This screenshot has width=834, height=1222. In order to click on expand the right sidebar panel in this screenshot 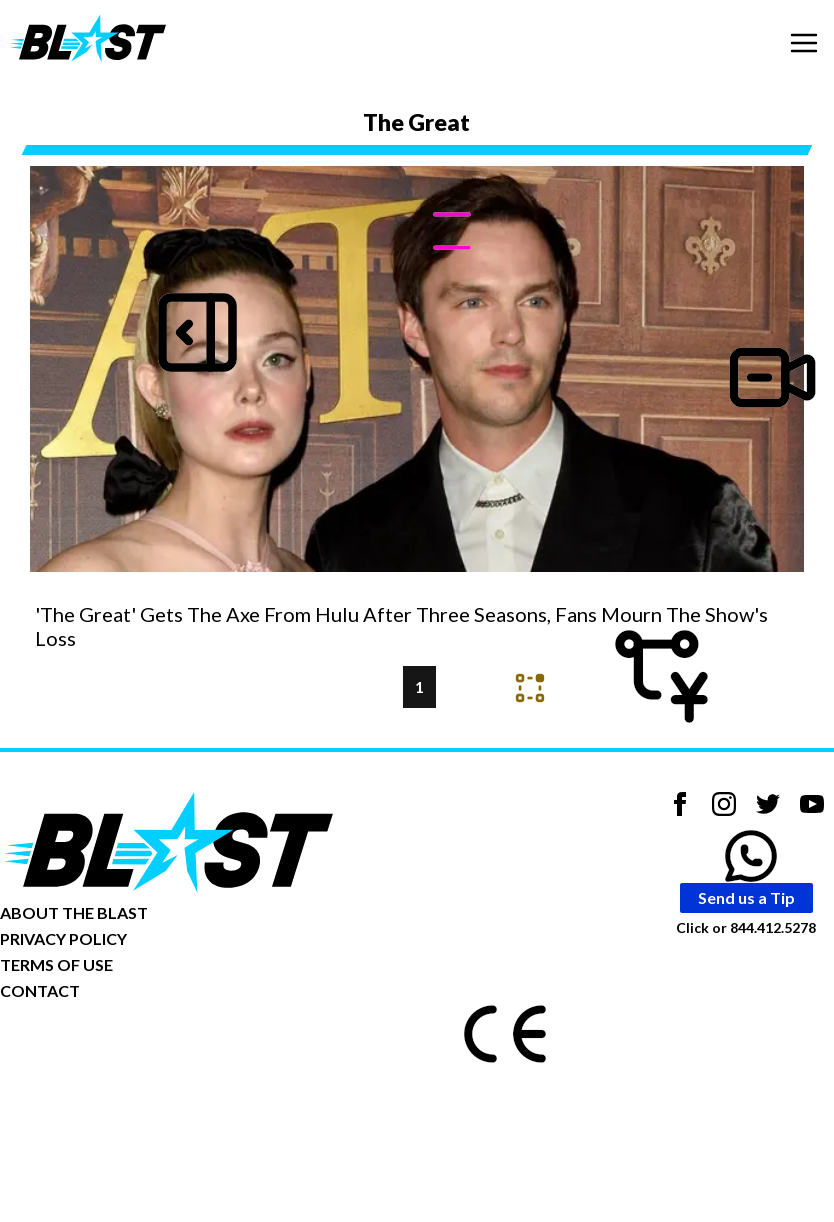, I will do `click(197, 332)`.